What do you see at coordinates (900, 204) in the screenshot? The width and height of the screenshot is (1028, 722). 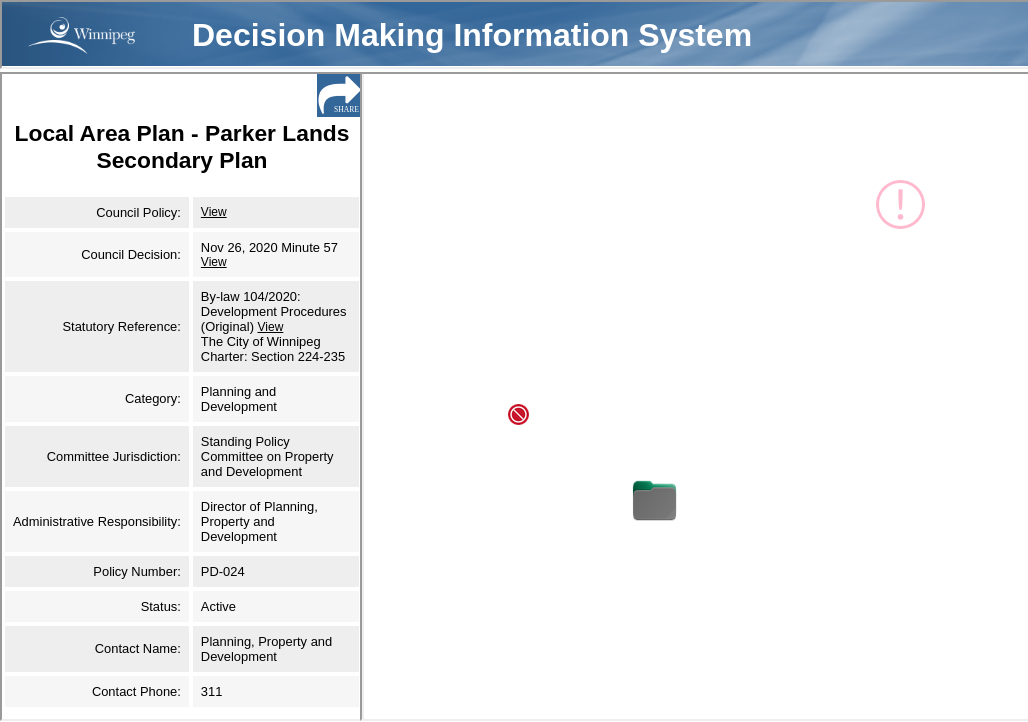 I see `indicates an app has encountered an error` at bounding box center [900, 204].